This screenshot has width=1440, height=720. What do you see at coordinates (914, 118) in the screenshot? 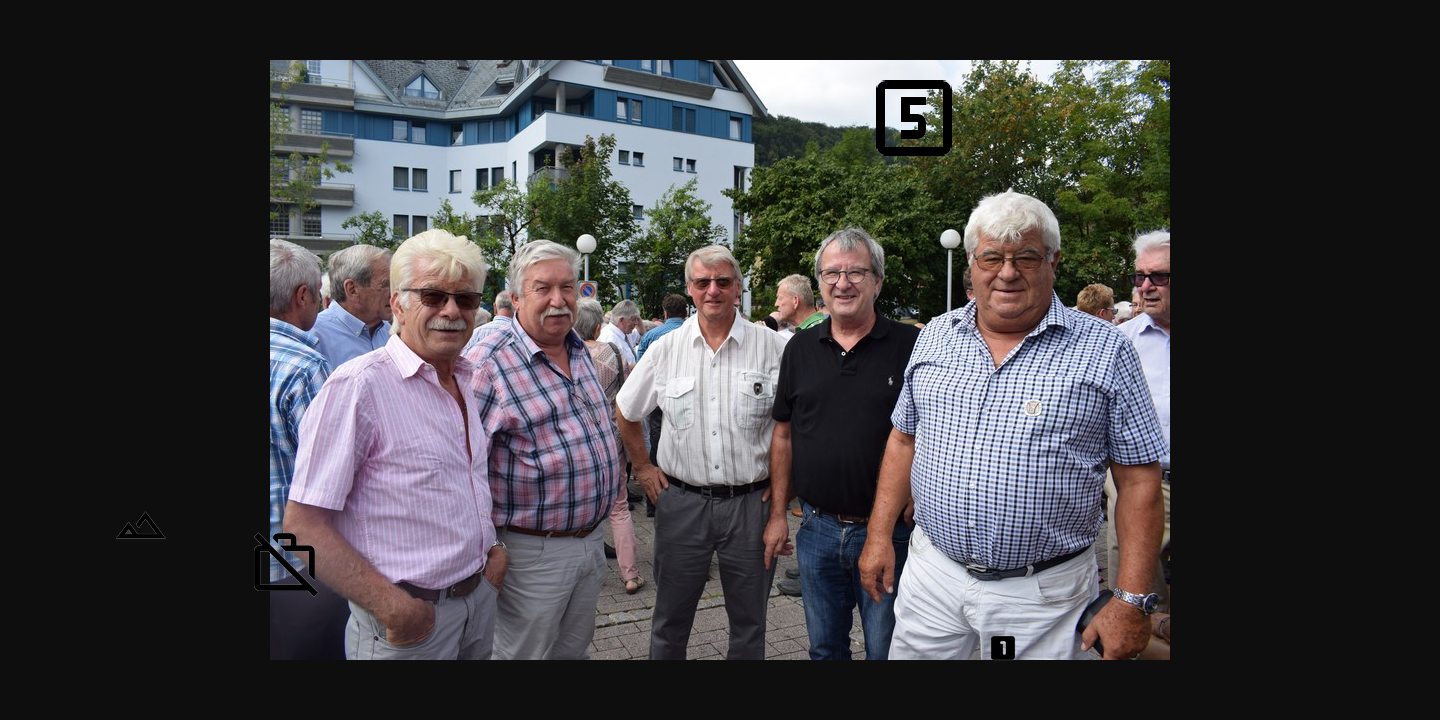
I see `indicates step 5 in a multi-step process` at bounding box center [914, 118].